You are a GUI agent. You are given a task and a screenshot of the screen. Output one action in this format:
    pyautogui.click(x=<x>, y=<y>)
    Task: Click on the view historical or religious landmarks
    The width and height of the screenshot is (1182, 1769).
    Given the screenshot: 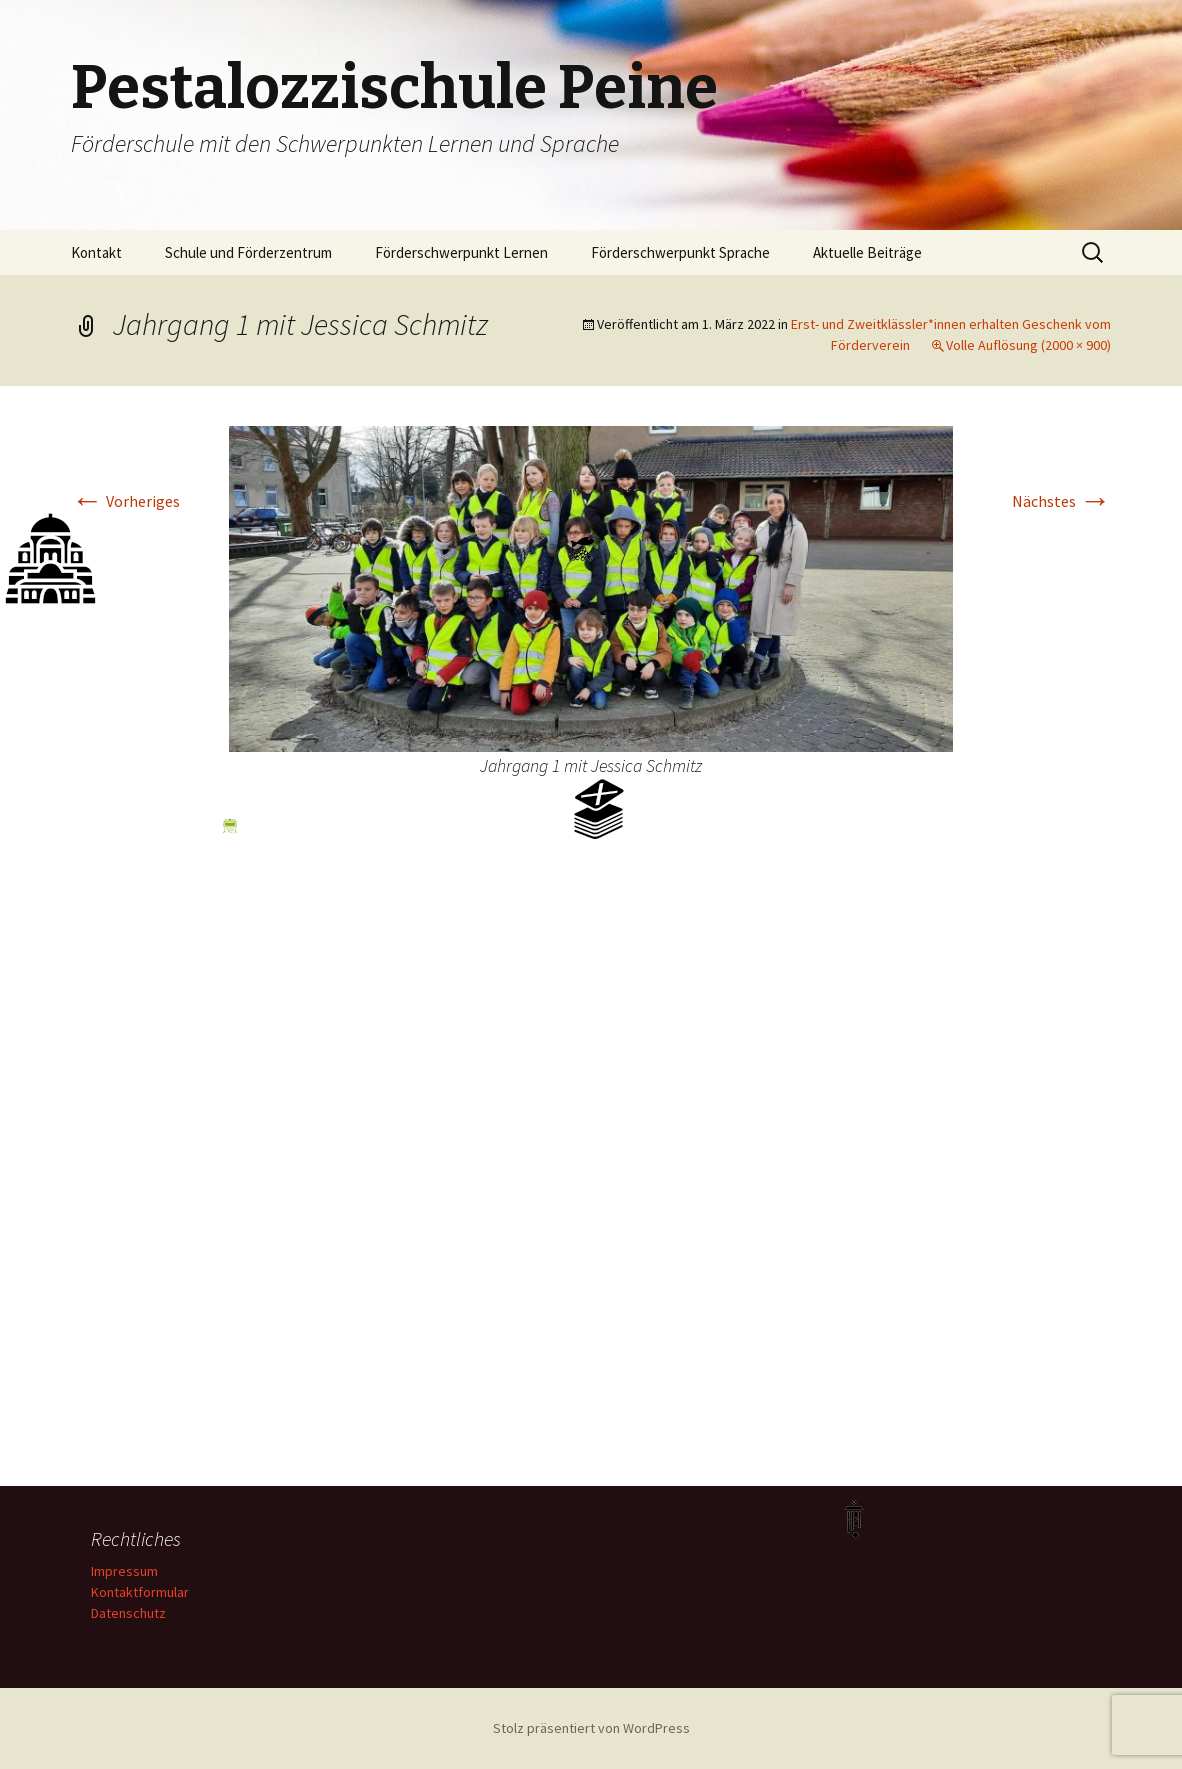 What is the action you would take?
    pyautogui.click(x=50, y=558)
    